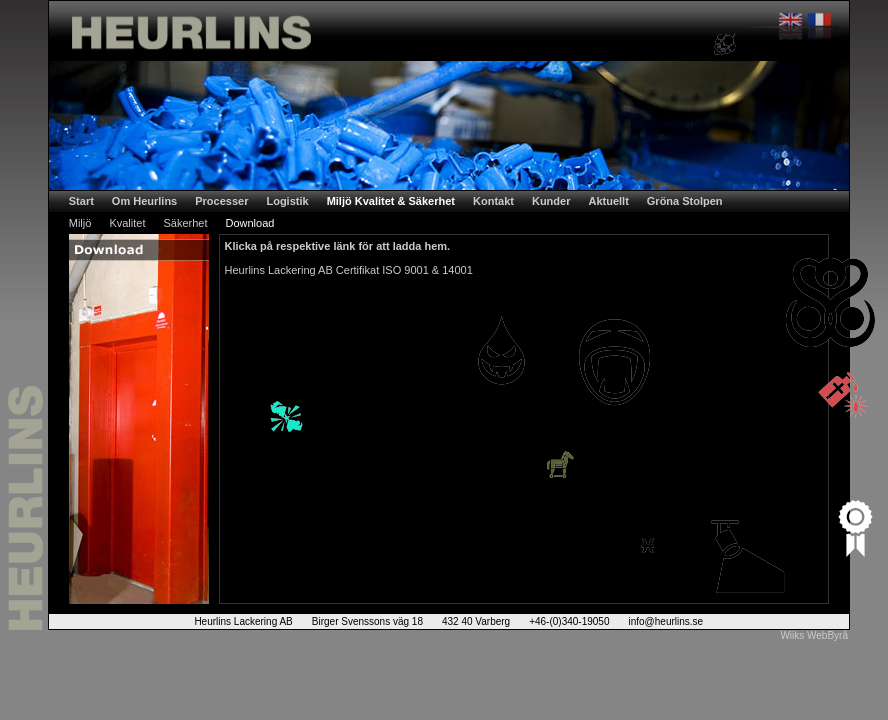  What do you see at coordinates (286, 416) in the screenshot?
I see `indicates a spark or ignition action` at bounding box center [286, 416].